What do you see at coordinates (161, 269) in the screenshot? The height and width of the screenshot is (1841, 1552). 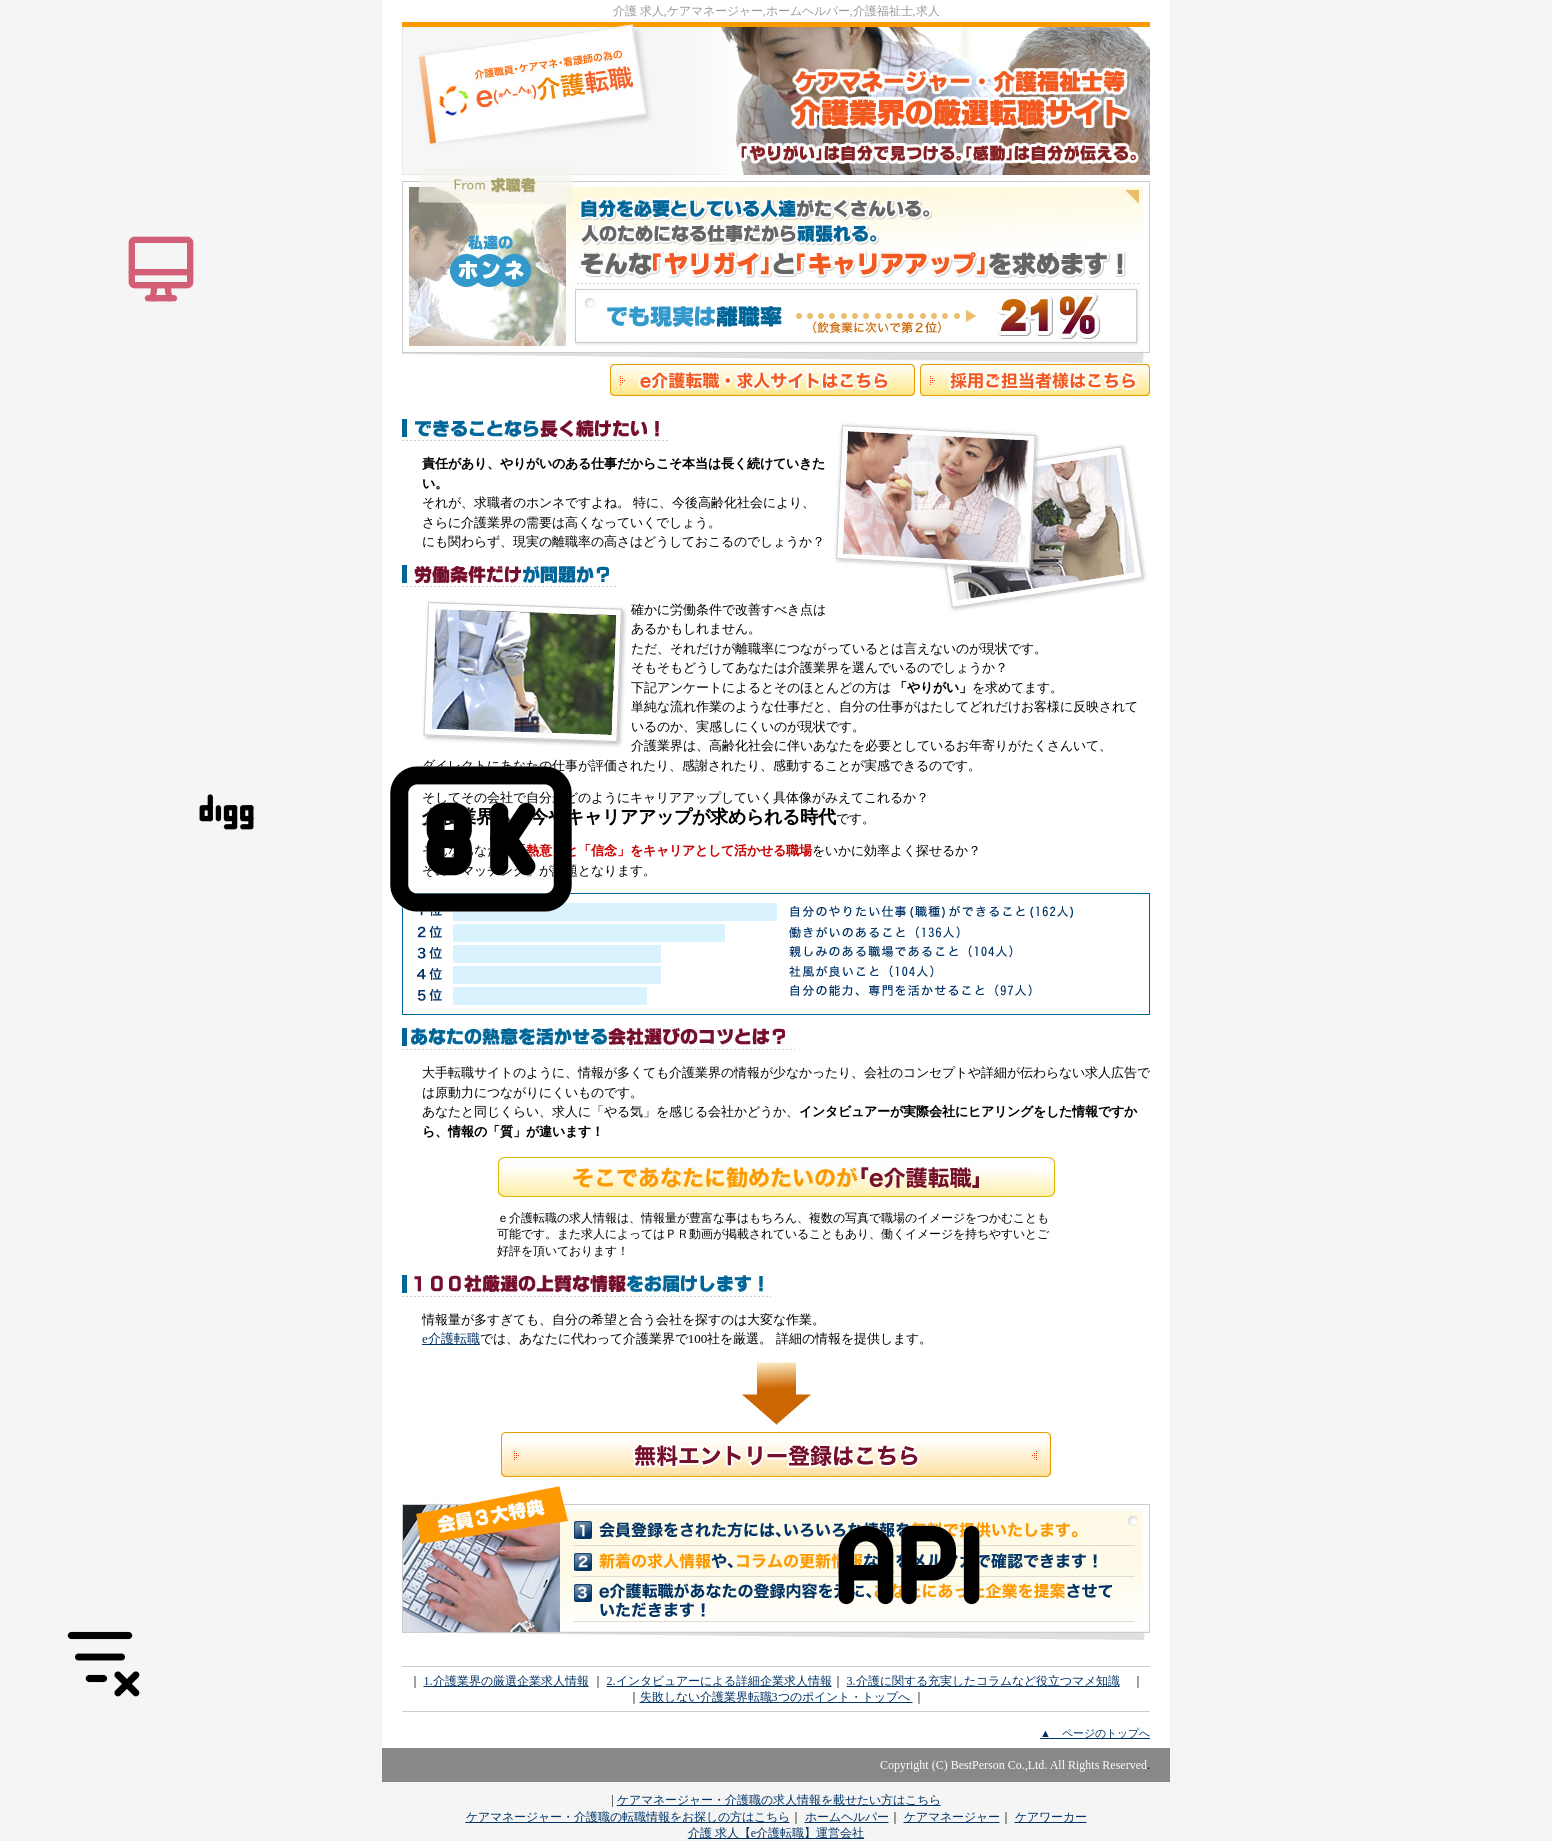 I see `view on desktop display` at bounding box center [161, 269].